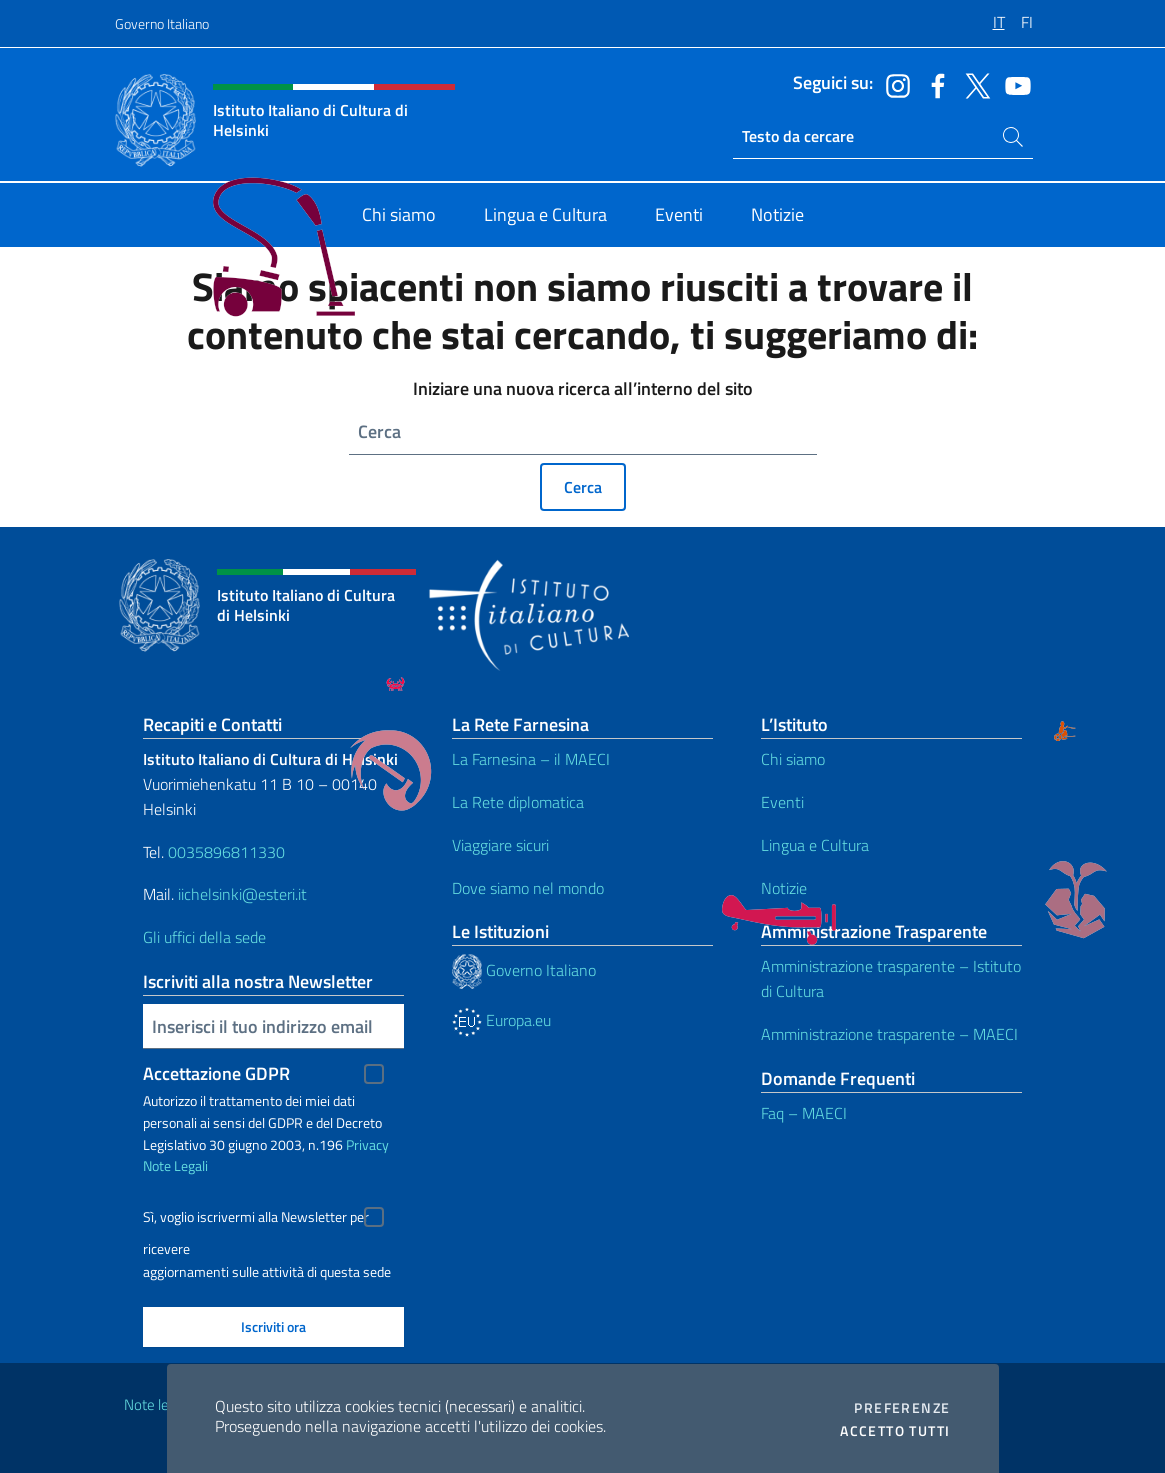 Image resolution: width=1165 pixels, height=1473 pixels. I want to click on access cleaning or vacuum robot controls, so click(284, 247).